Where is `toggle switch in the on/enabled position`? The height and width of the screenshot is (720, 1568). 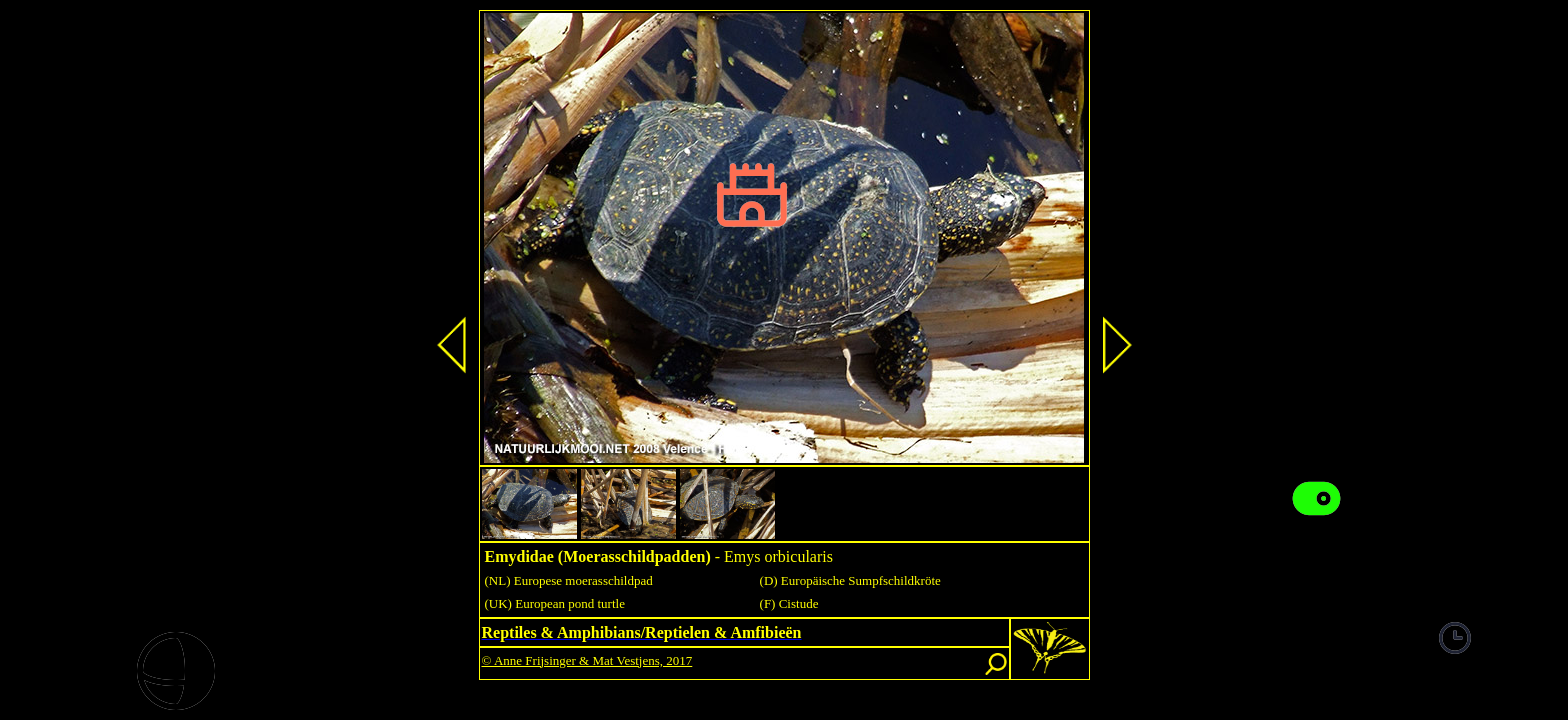 toggle switch in the on/enabled position is located at coordinates (1316, 498).